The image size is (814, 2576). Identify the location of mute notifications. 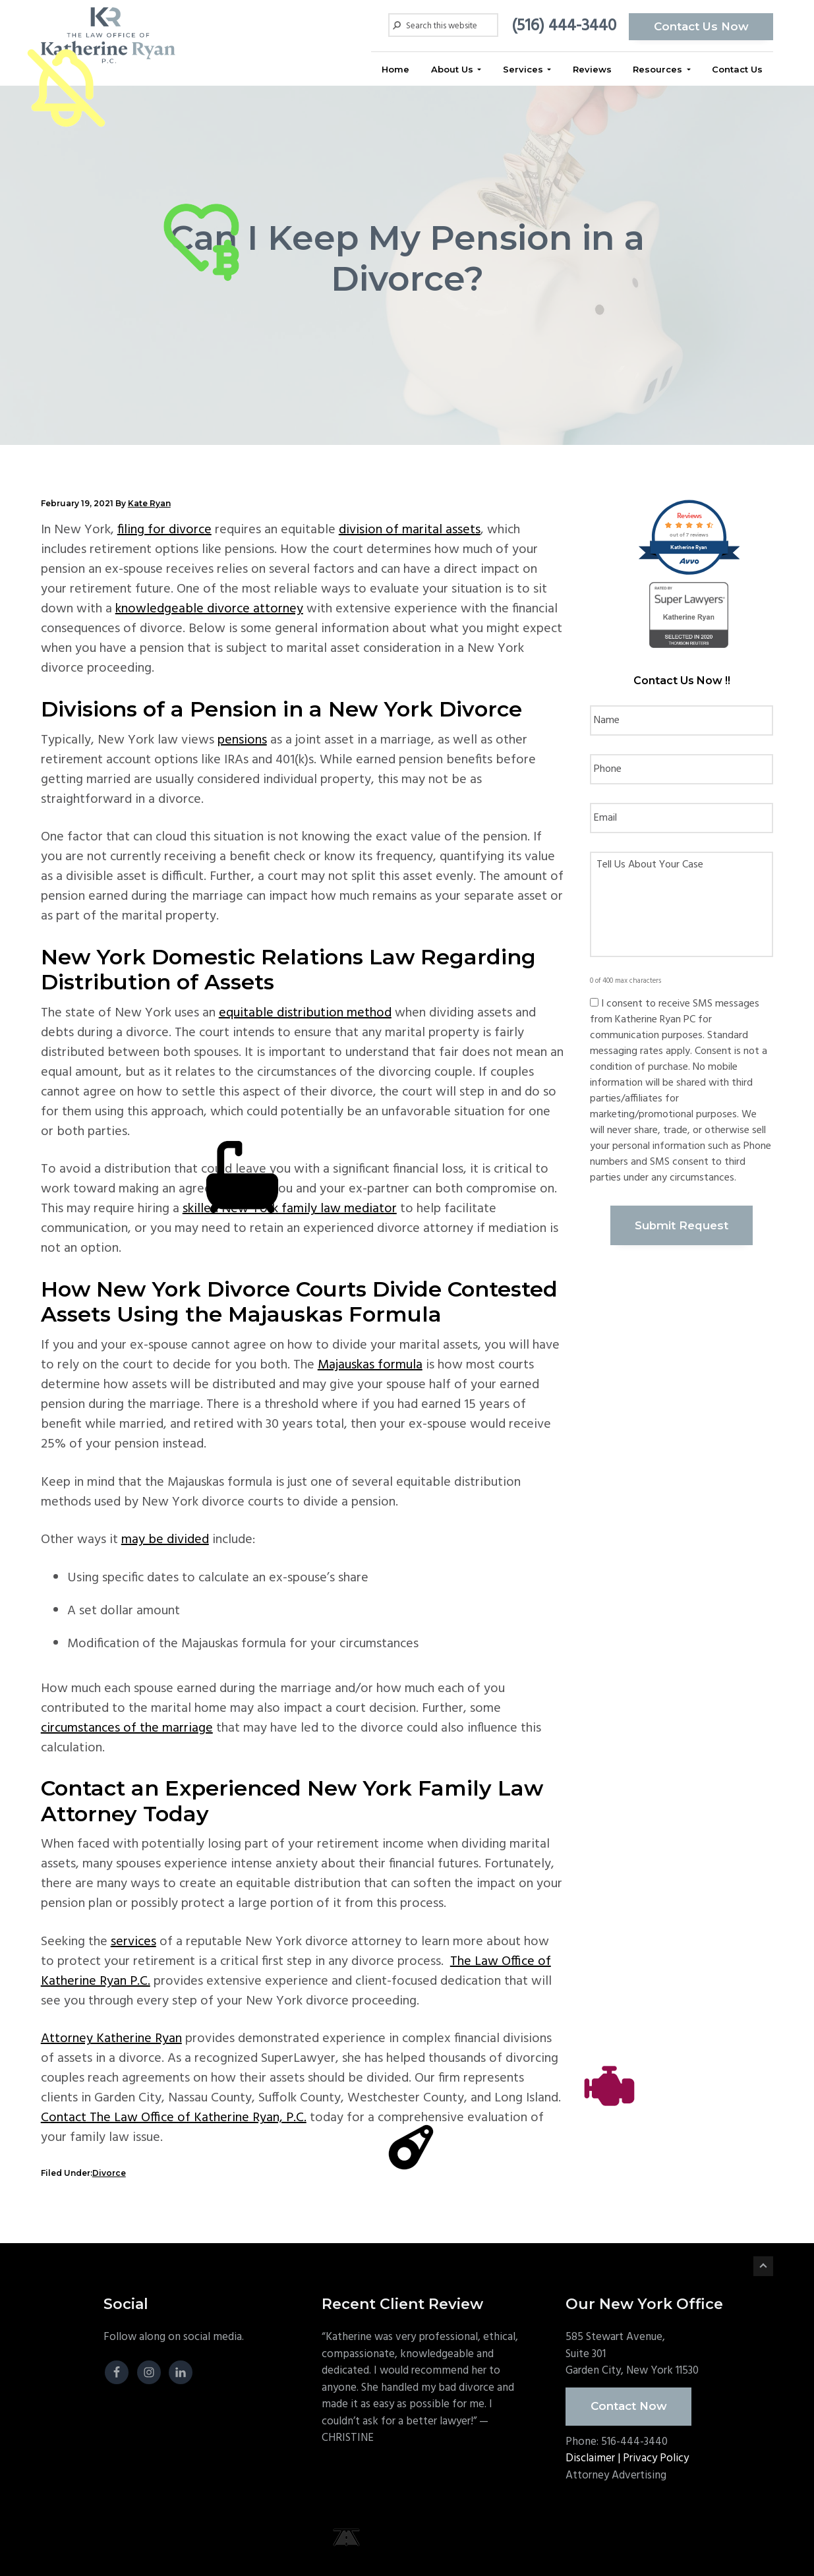
(66, 88).